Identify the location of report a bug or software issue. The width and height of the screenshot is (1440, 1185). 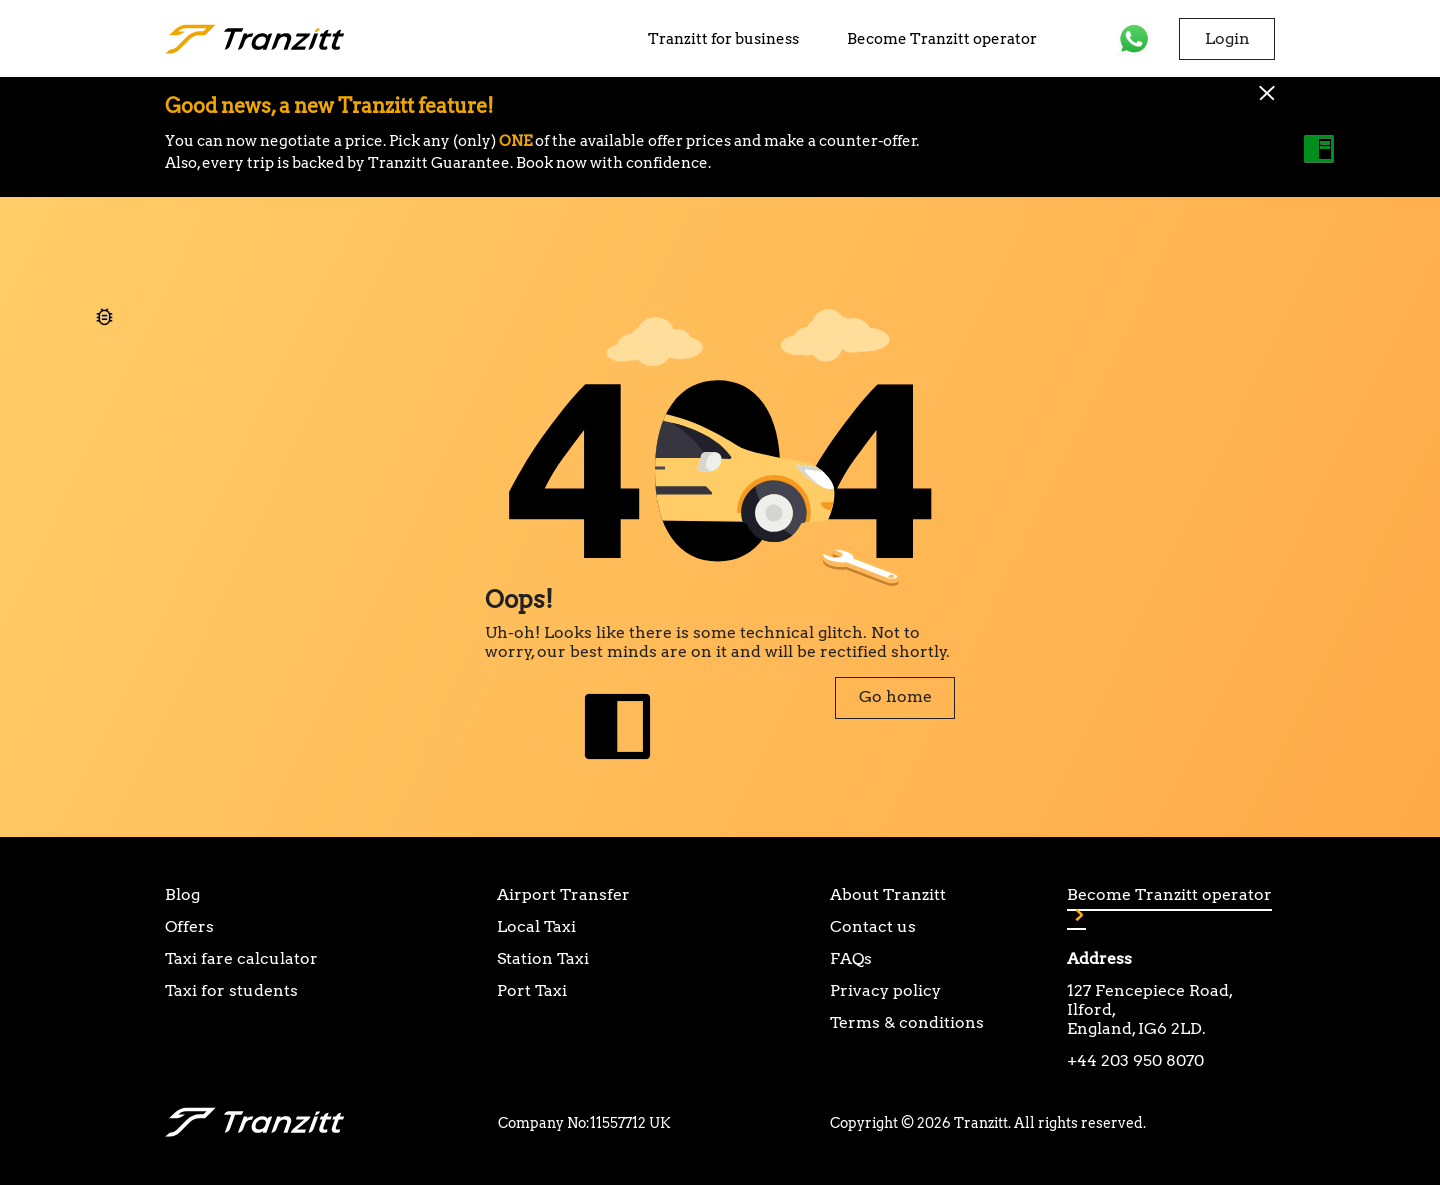
(104, 316).